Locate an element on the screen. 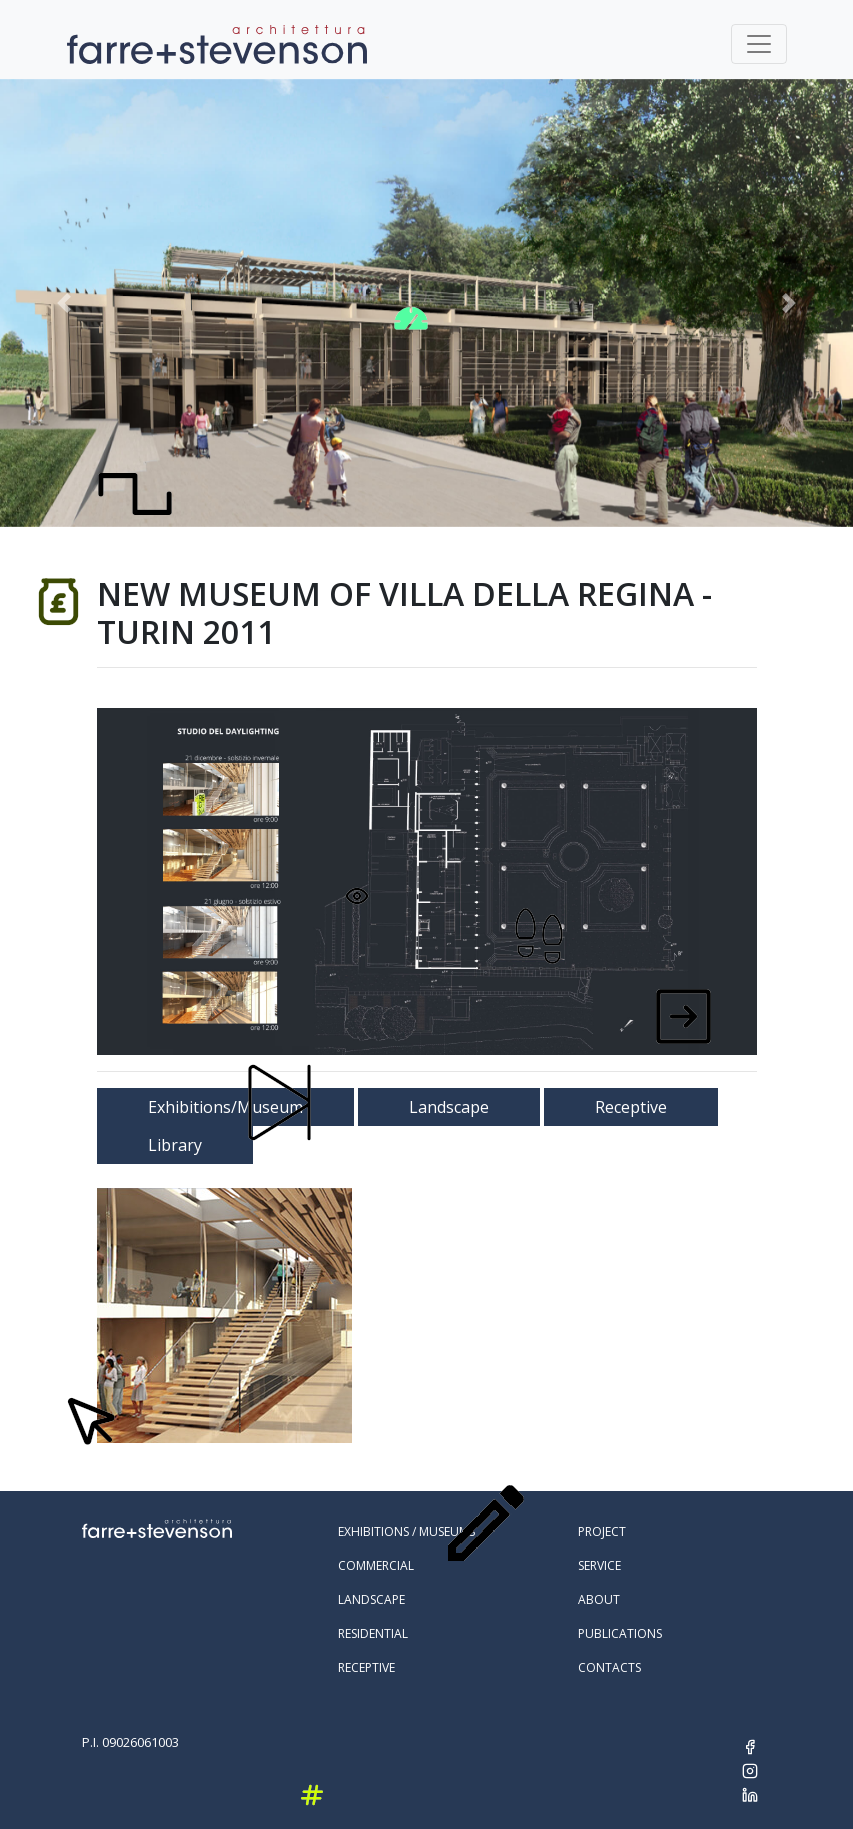 This screenshot has width=853, height=1829. edit this item is located at coordinates (486, 1523).